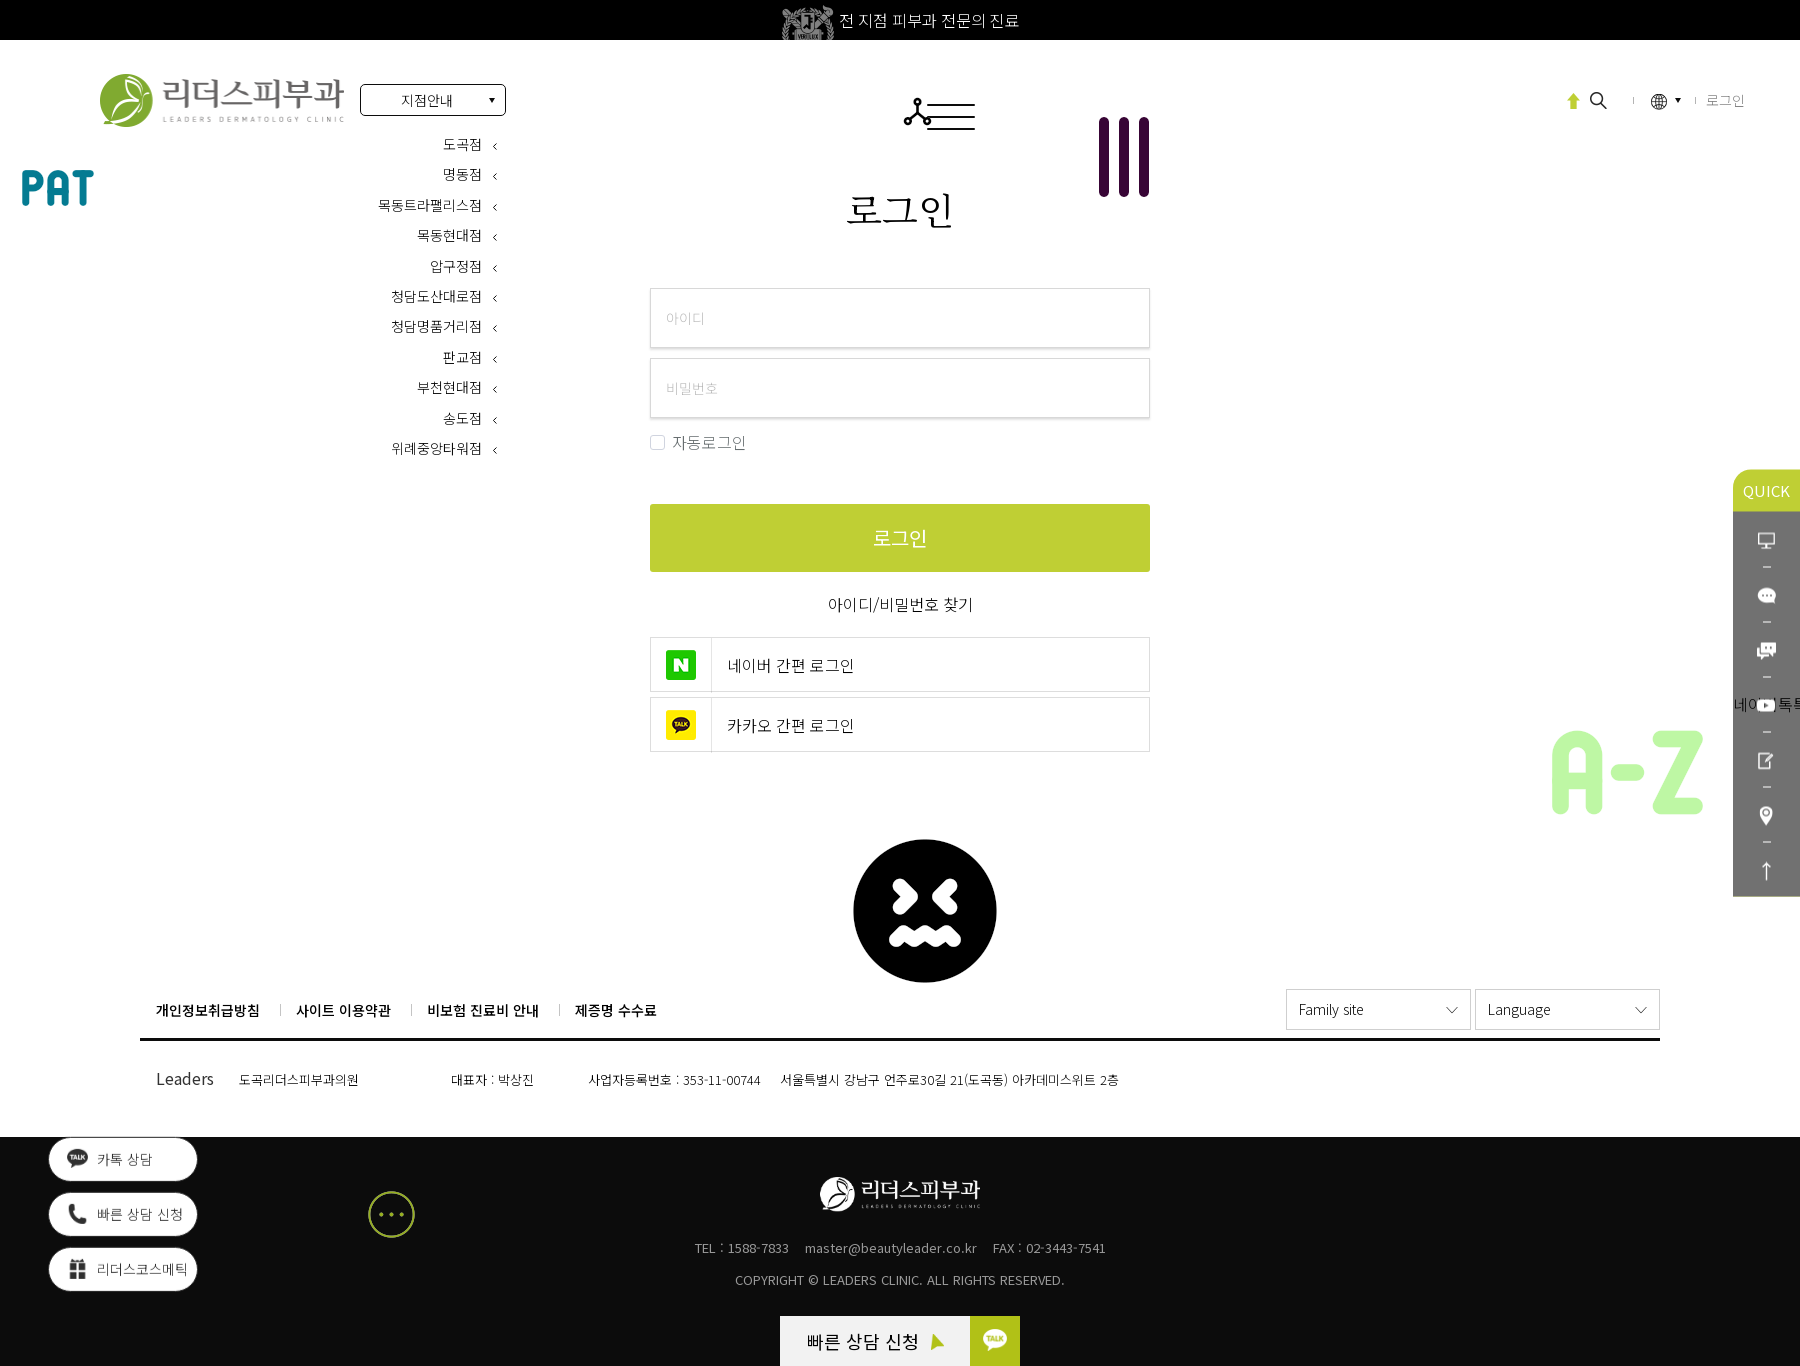 The height and width of the screenshot is (1366, 1800). I want to click on express frustration or anger reaction, so click(925, 911).